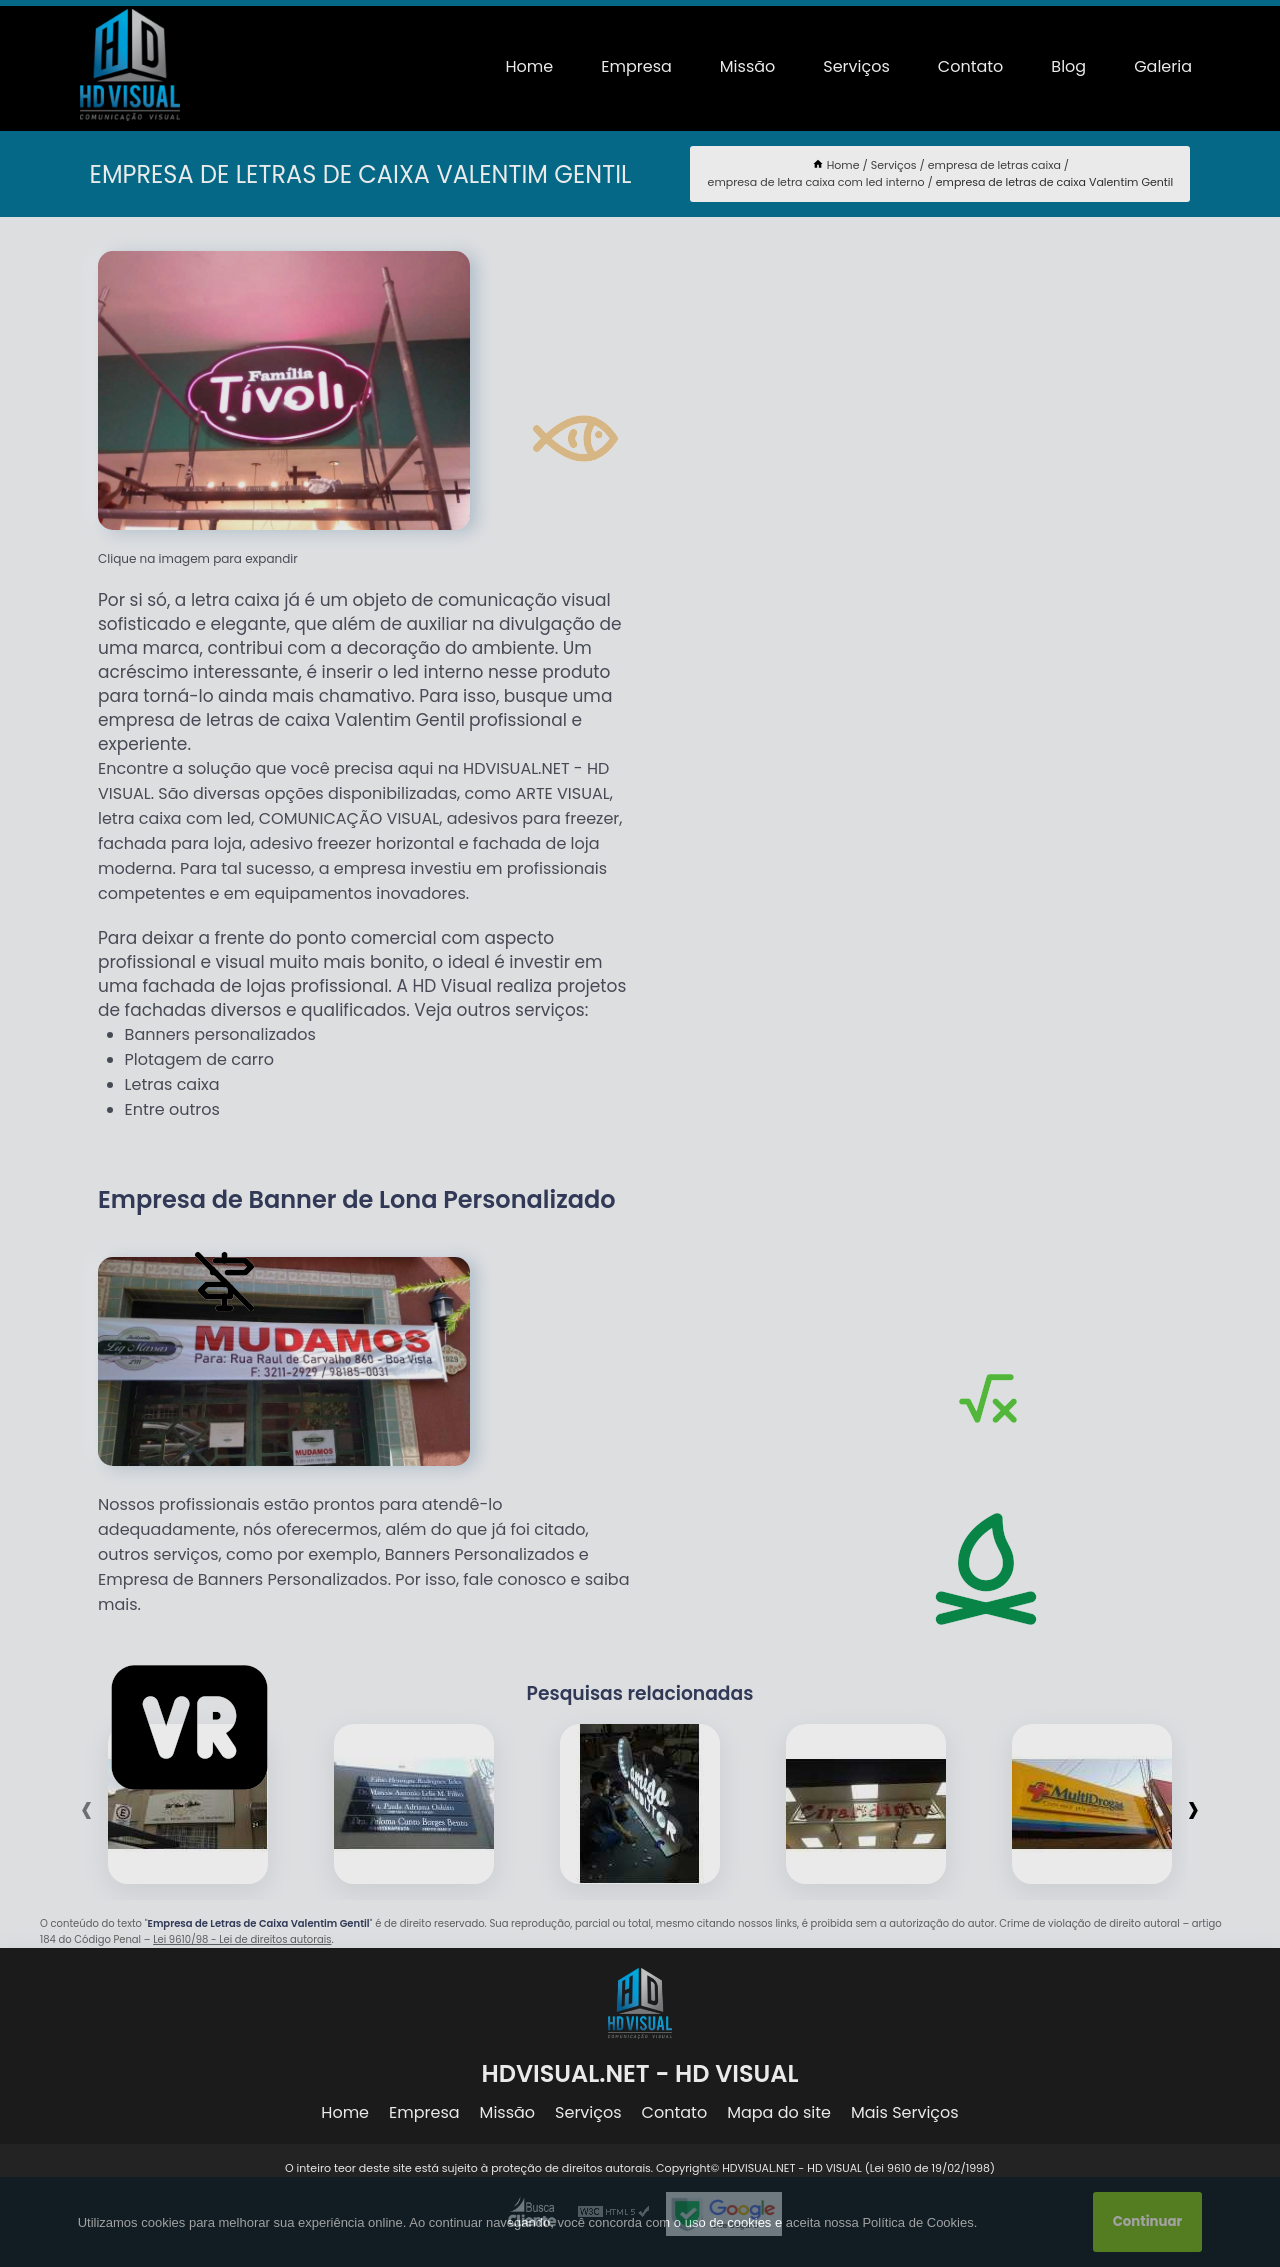  I want to click on access camping or outdoor activity features, so click(986, 1569).